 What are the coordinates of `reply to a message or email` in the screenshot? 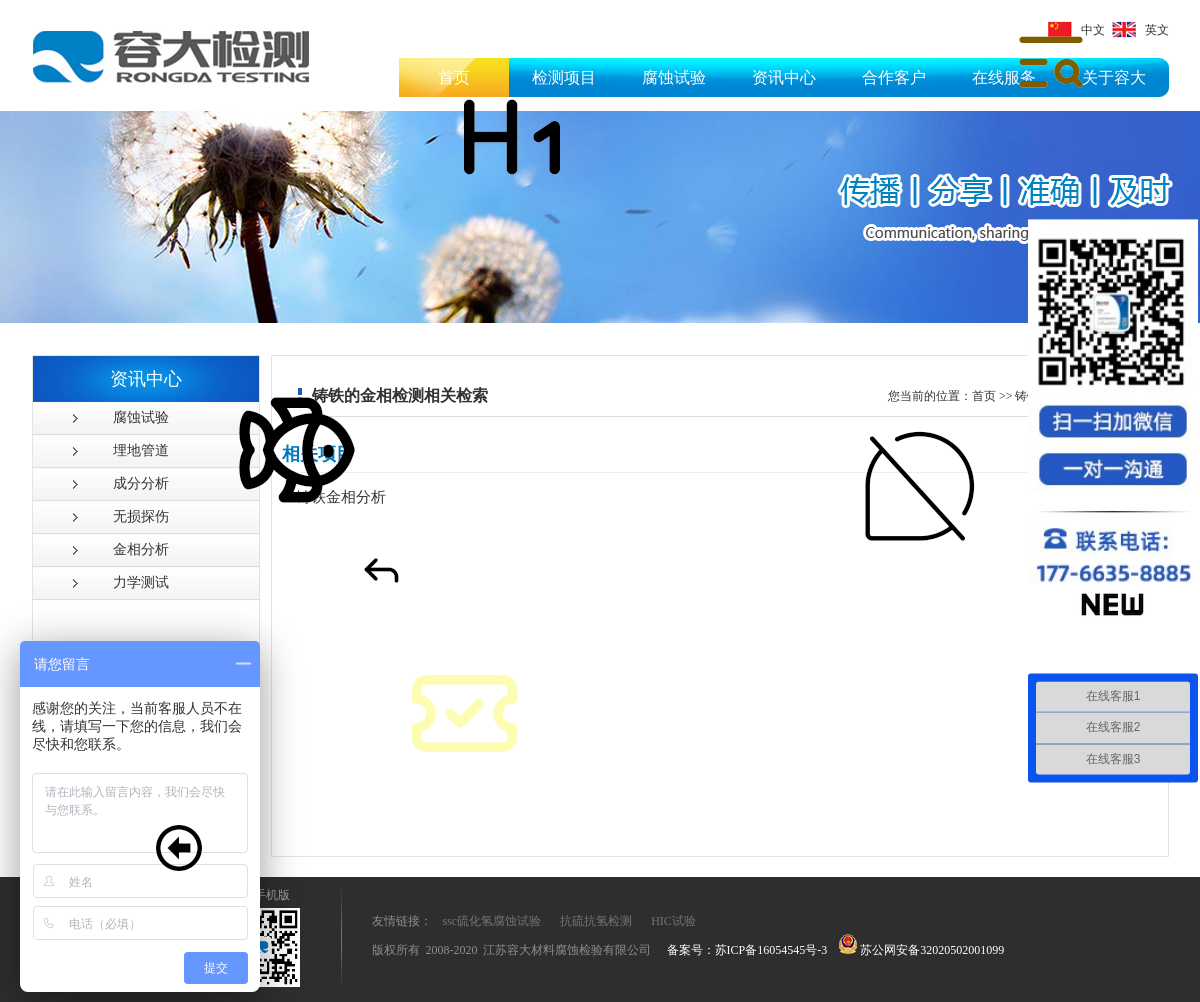 It's located at (381, 569).